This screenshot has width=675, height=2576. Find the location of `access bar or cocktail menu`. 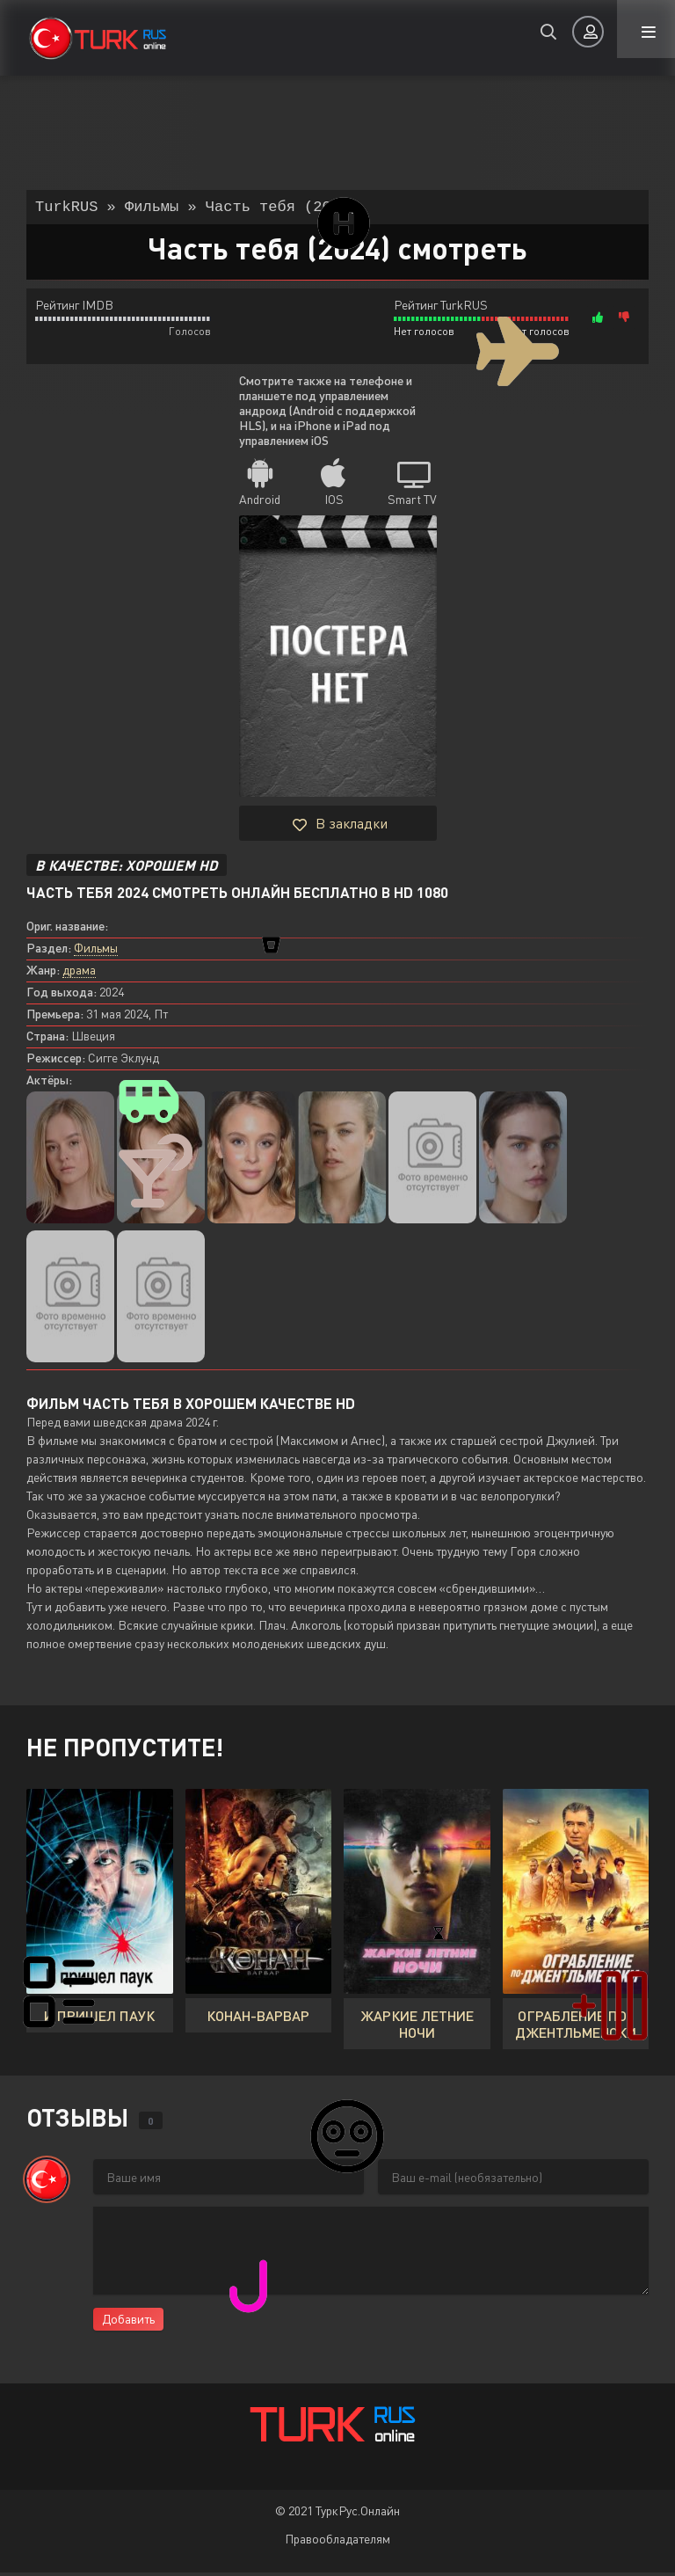

access bar or cocktail menu is located at coordinates (151, 1174).